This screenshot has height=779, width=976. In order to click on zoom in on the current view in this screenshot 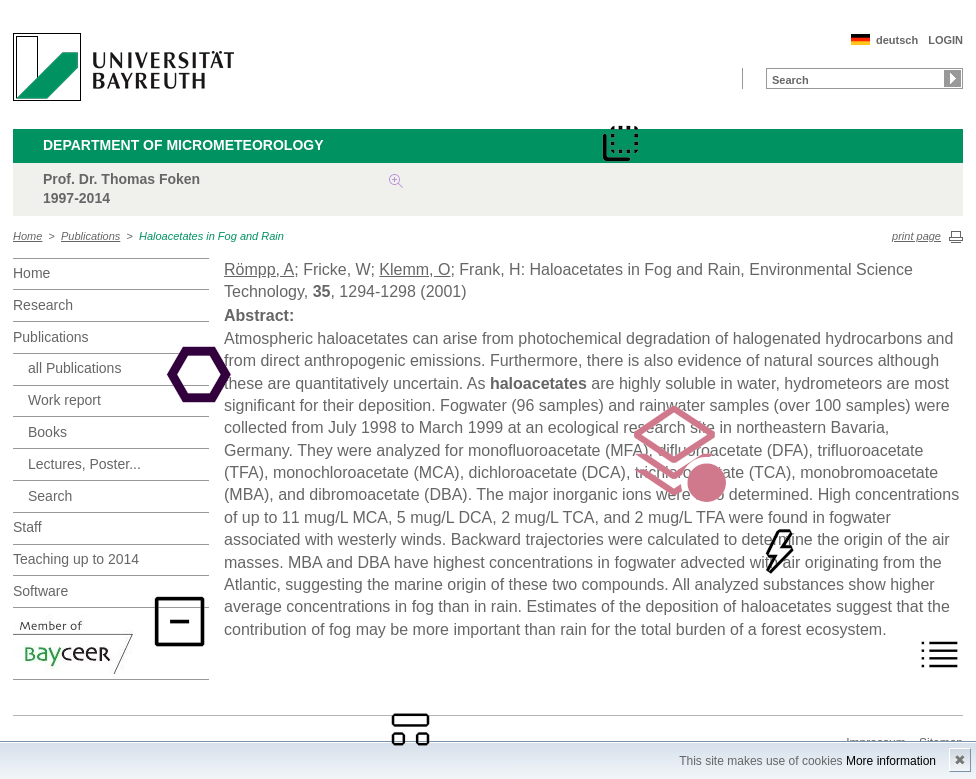, I will do `click(396, 181)`.